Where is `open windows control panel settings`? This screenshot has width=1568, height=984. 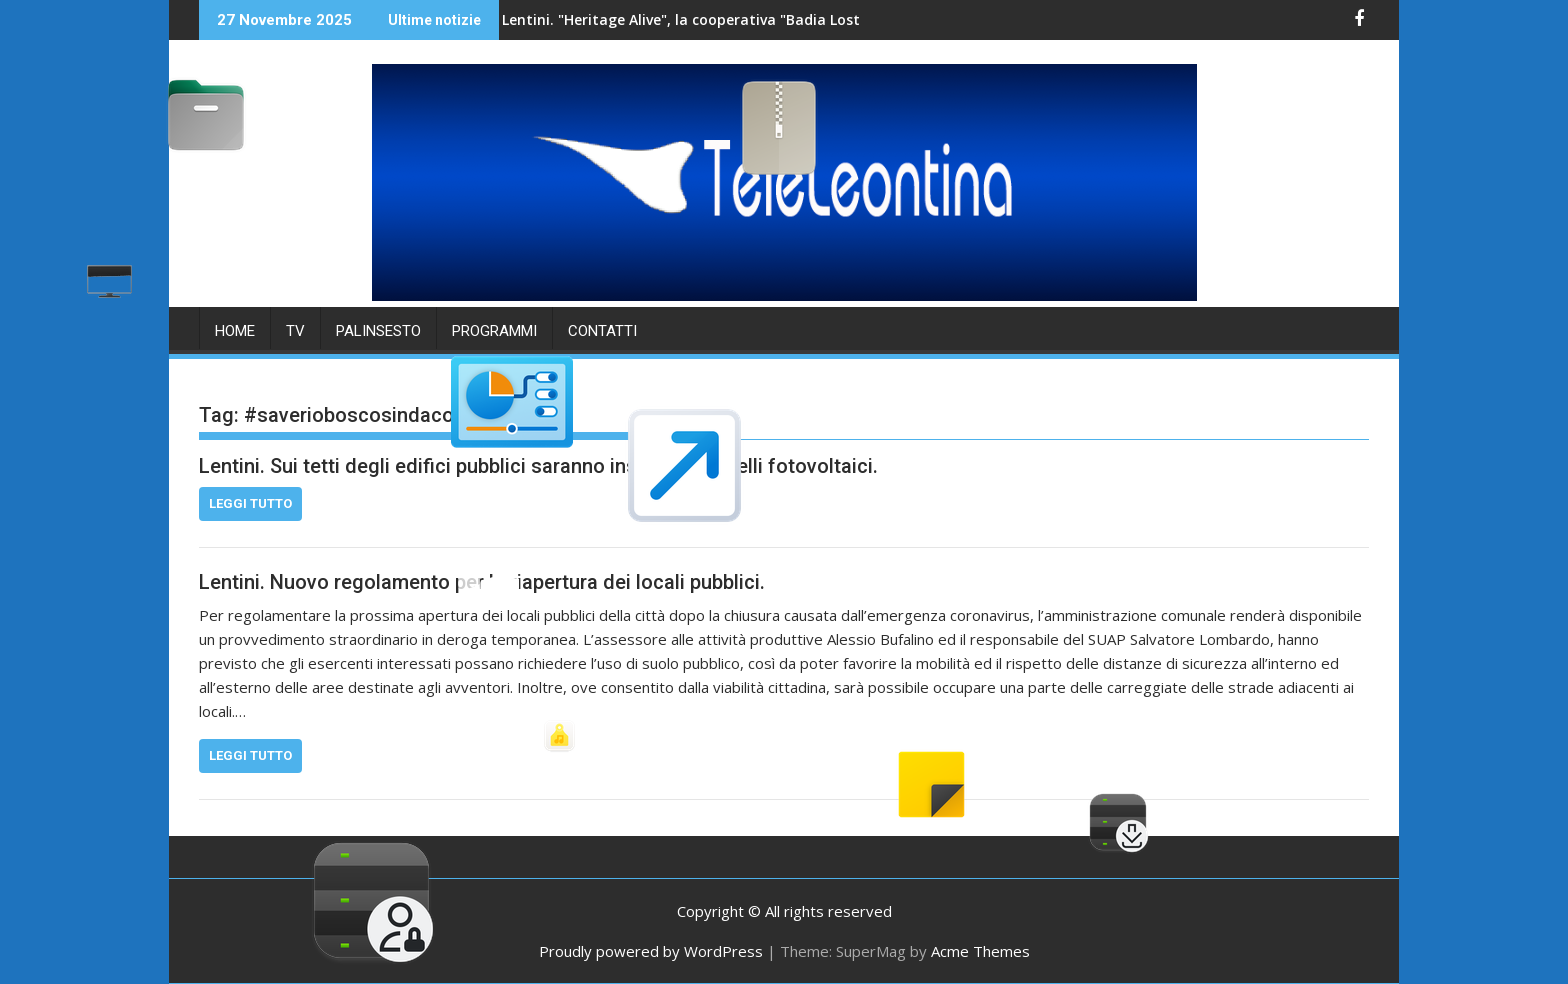 open windows control panel settings is located at coordinates (512, 402).